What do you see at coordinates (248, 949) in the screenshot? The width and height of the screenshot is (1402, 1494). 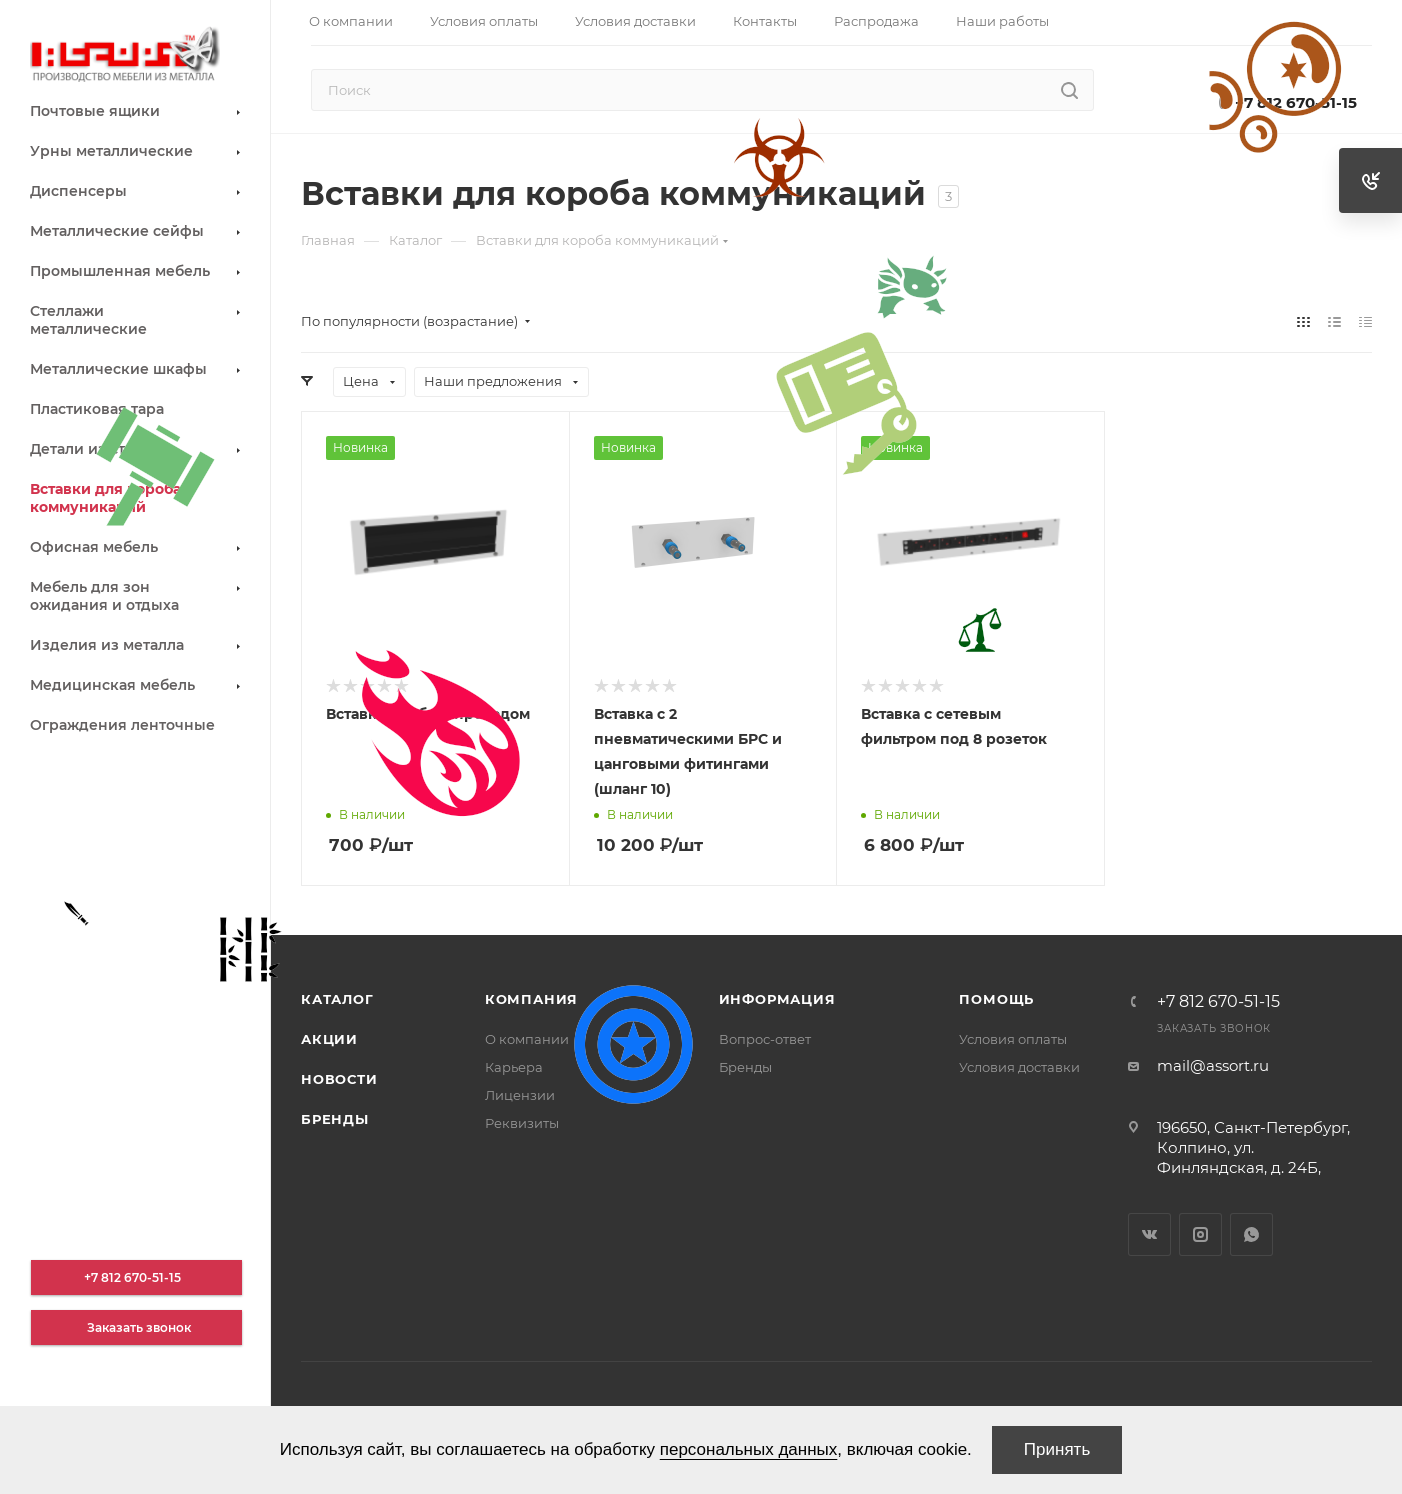 I see `bamboo plant icon for nature or zen-themed content` at bounding box center [248, 949].